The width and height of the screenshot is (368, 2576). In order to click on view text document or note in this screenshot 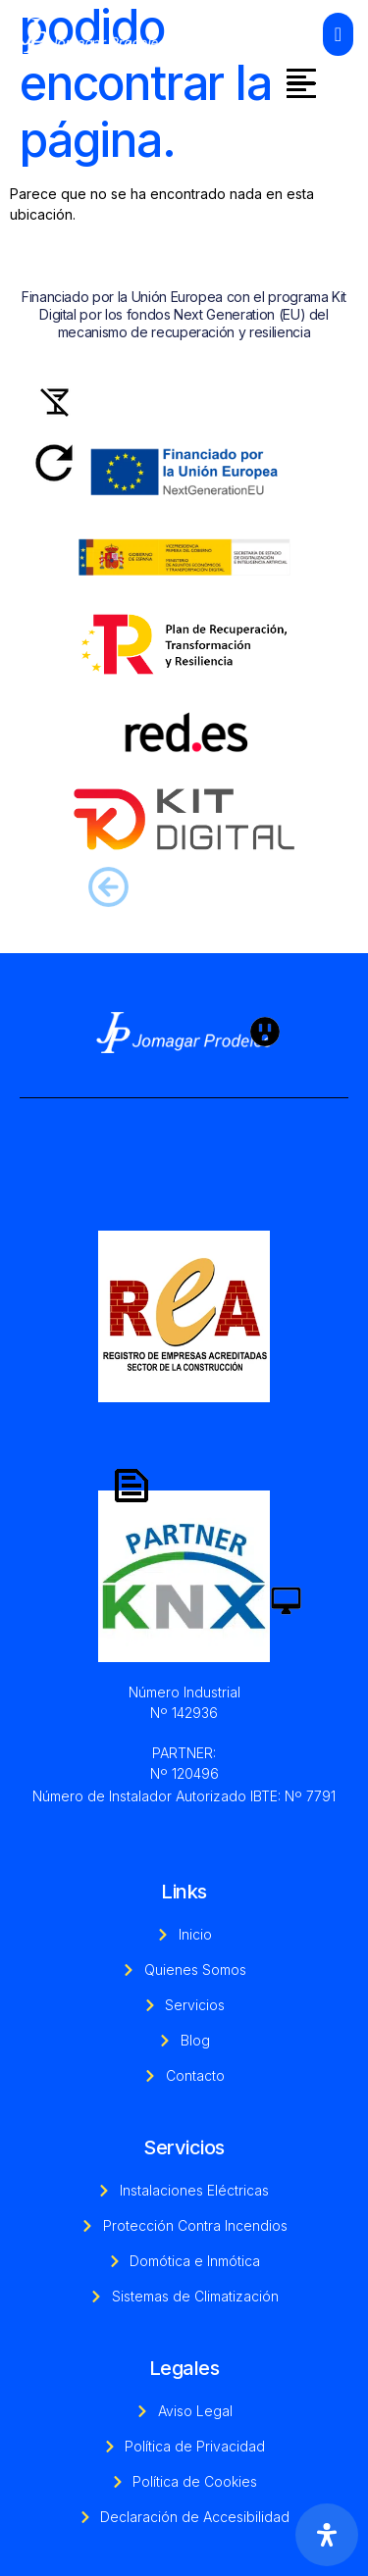, I will do `click(131, 1486)`.